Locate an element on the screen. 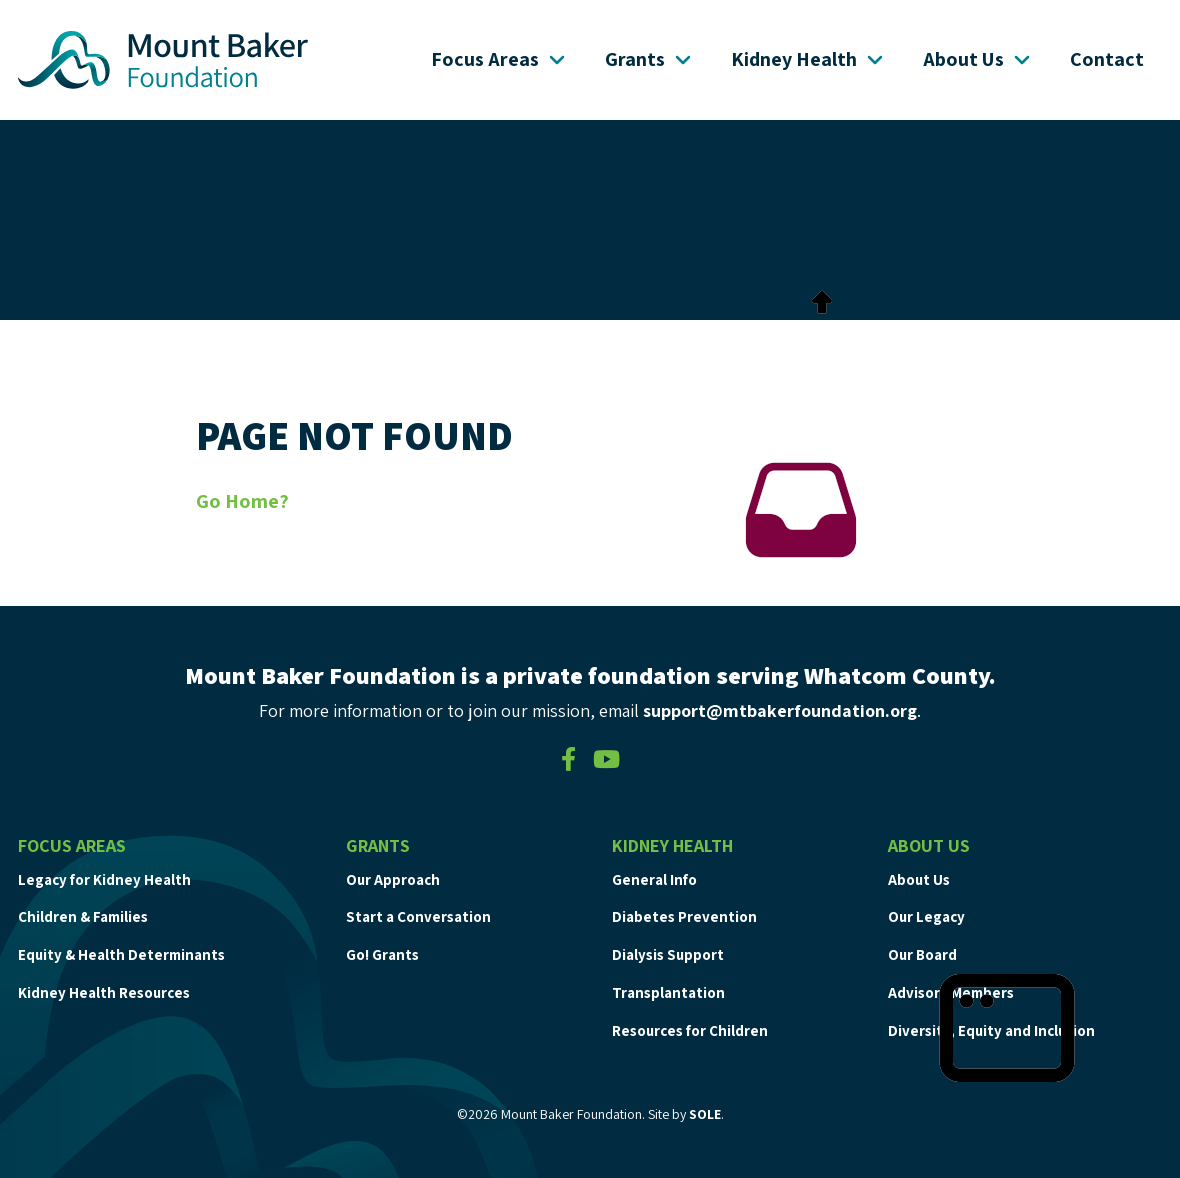 The width and height of the screenshot is (1180, 1178). open application window is located at coordinates (1007, 1028).